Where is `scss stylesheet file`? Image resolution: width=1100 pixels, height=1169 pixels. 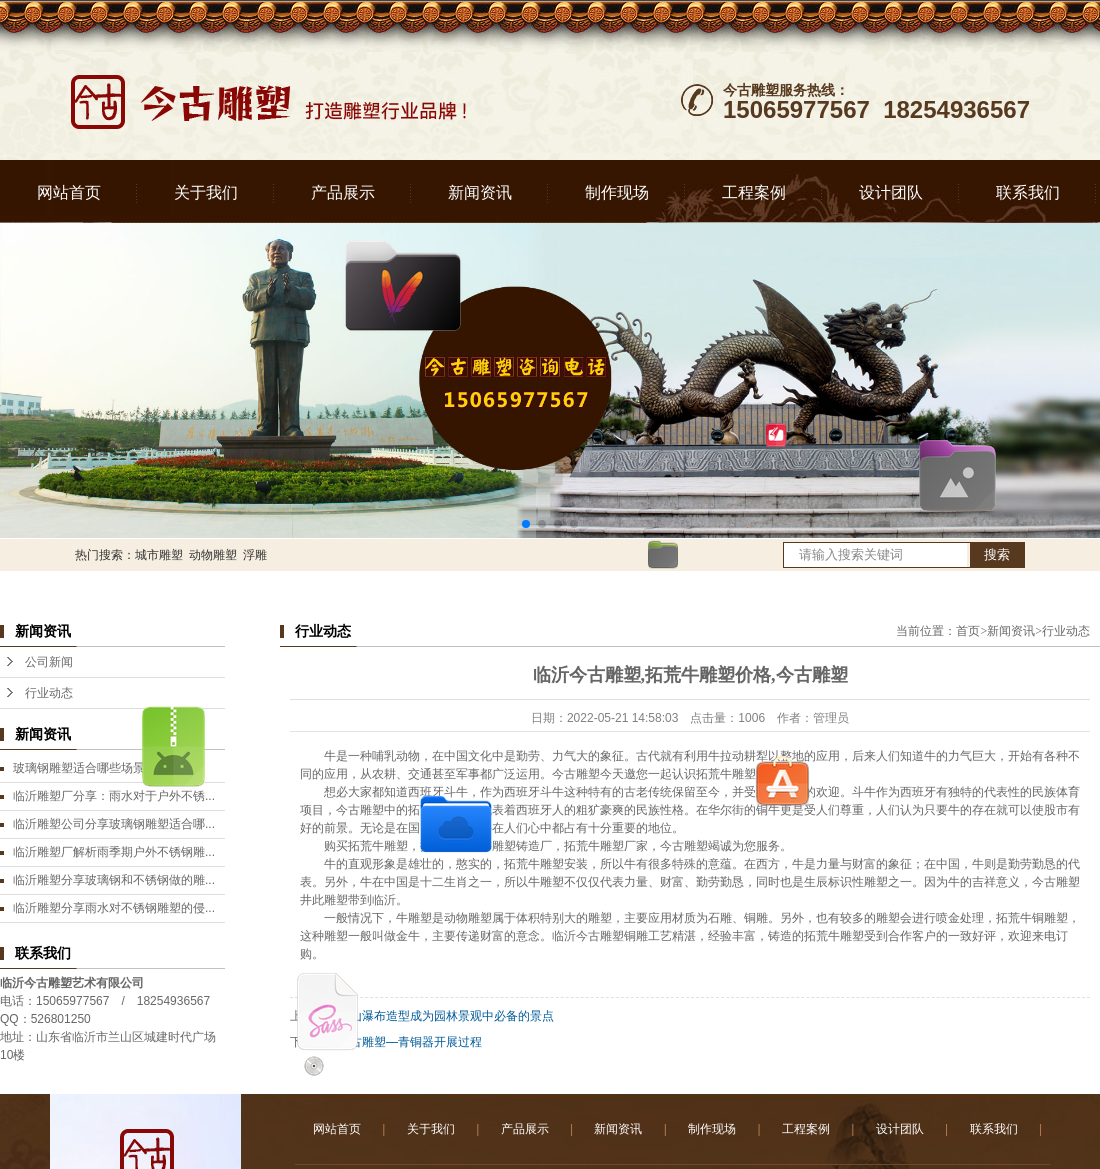
scss stylesheet file is located at coordinates (327, 1011).